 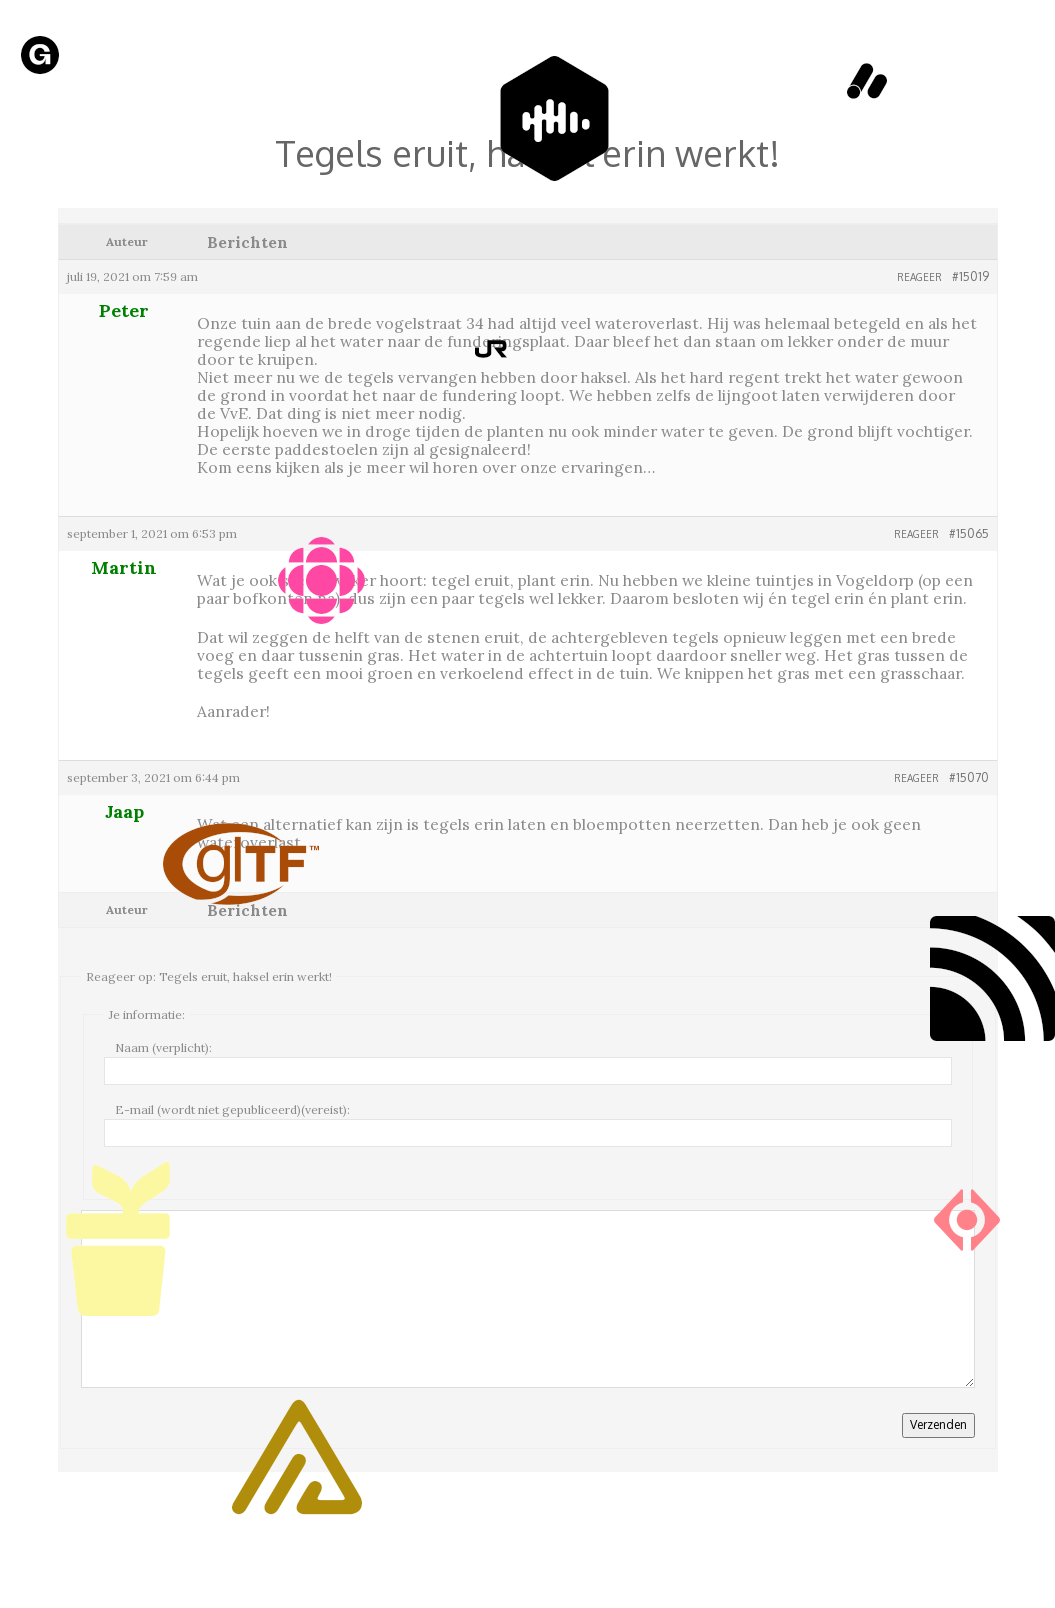 I want to click on MQTT protocol or messaging service integration, so click(x=992, y=978).